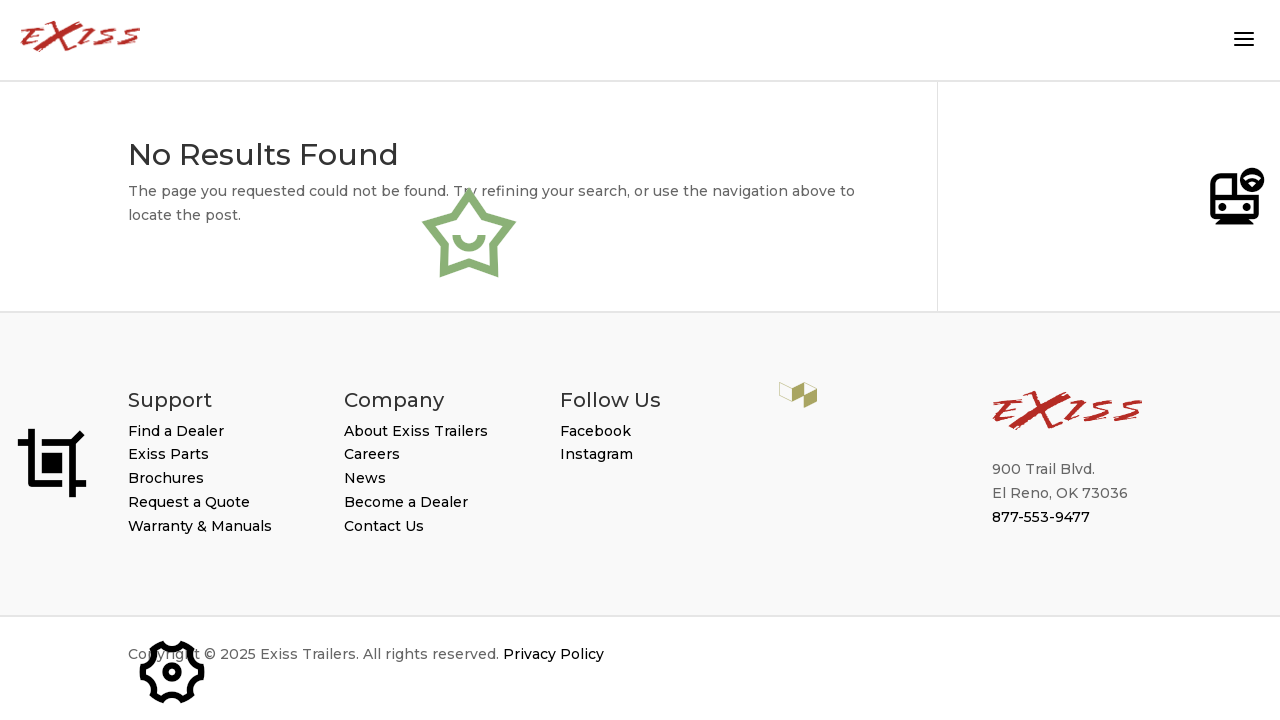 The width and height of the screenshot is (1280, 720). What do you see at coordinates (798, 395) in the screenshot?
I see `open Buildkite CI/CD dashboard` at bounding box center [798, 395].